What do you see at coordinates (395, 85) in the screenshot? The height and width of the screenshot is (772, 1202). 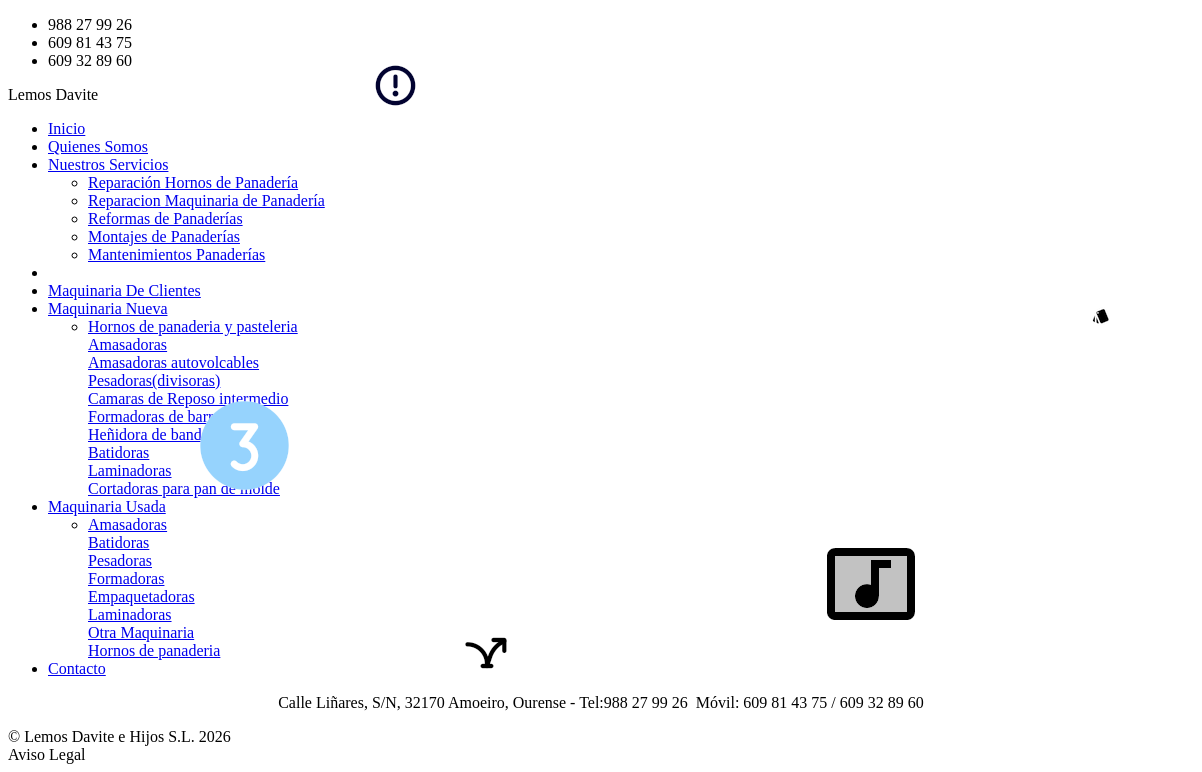 I see `indicates a warning or alert state` at bounding box center [395, 85].